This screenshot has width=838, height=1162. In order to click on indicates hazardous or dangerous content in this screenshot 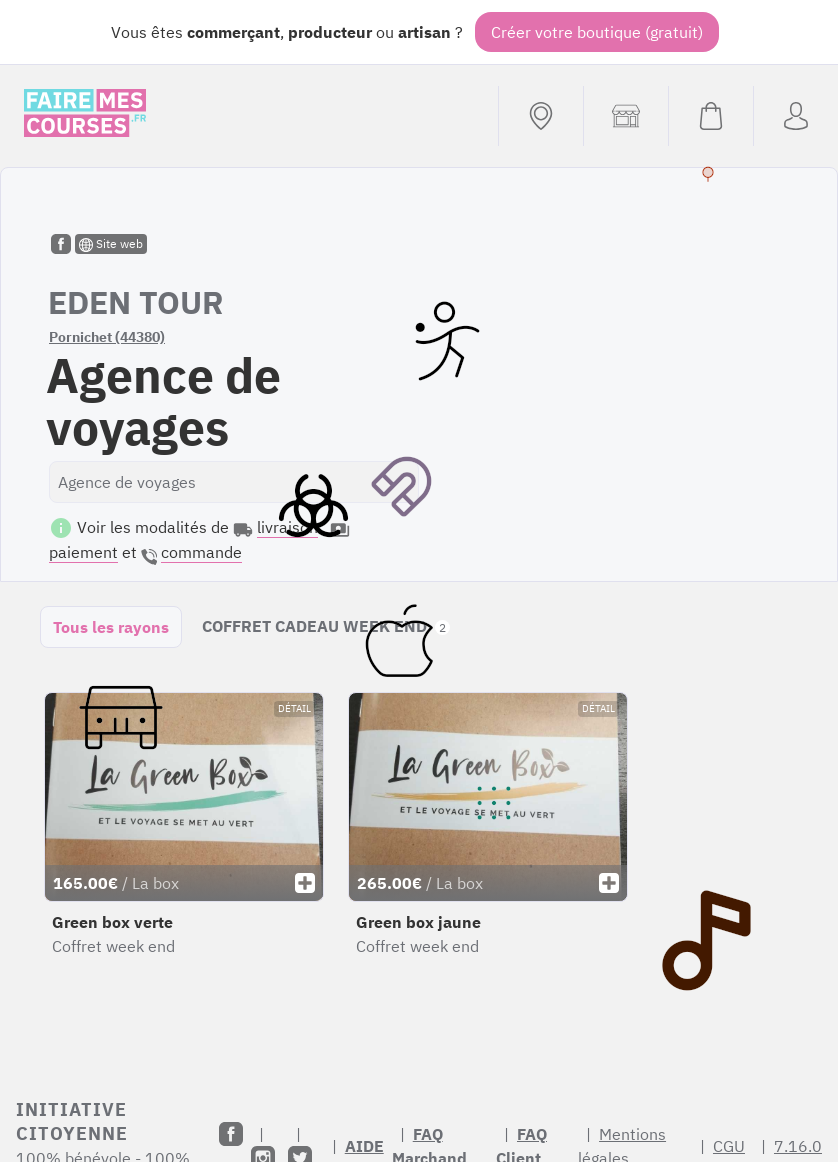, I will do `click(313, 507)`.